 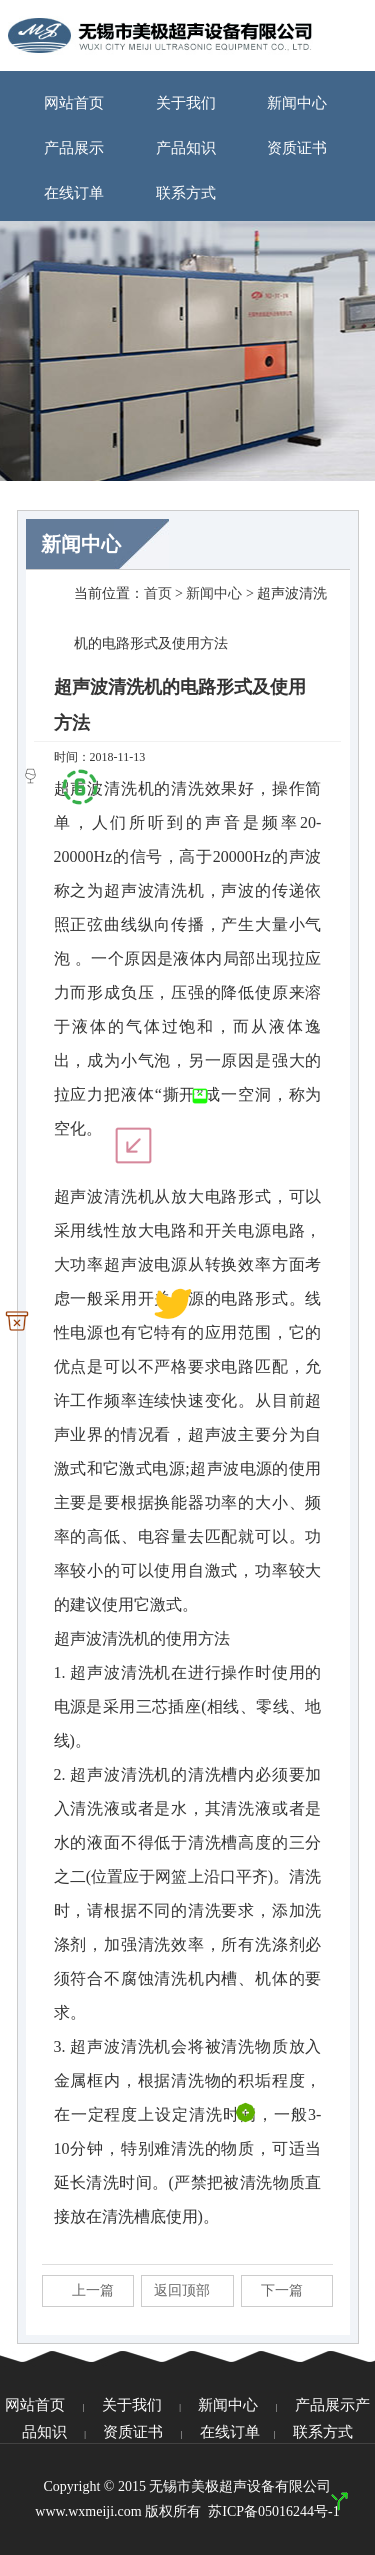 I want to click on bear right at the fork, so click(x=339, y=2501).